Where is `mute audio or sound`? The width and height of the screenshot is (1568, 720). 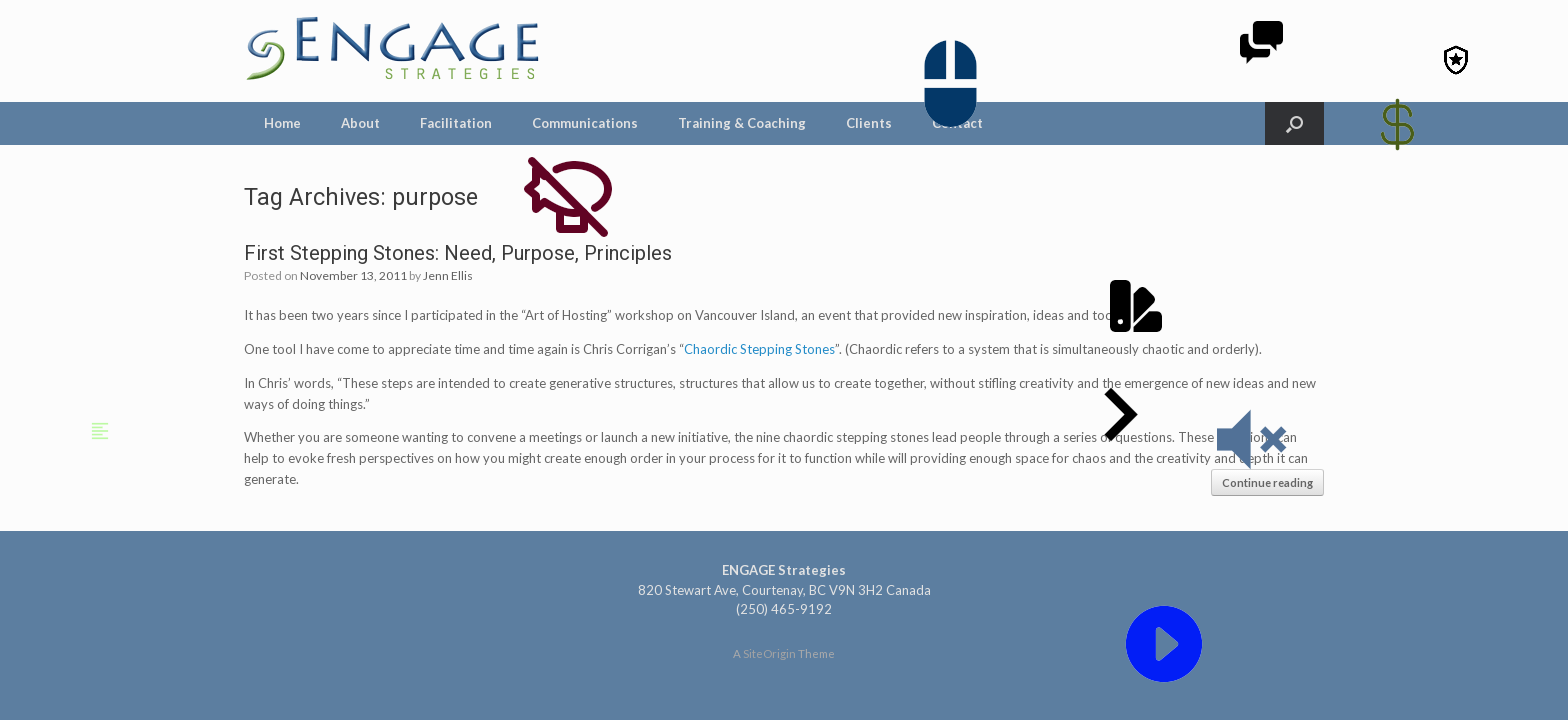
mute audio or sound is located at coordinates (1254, 439).